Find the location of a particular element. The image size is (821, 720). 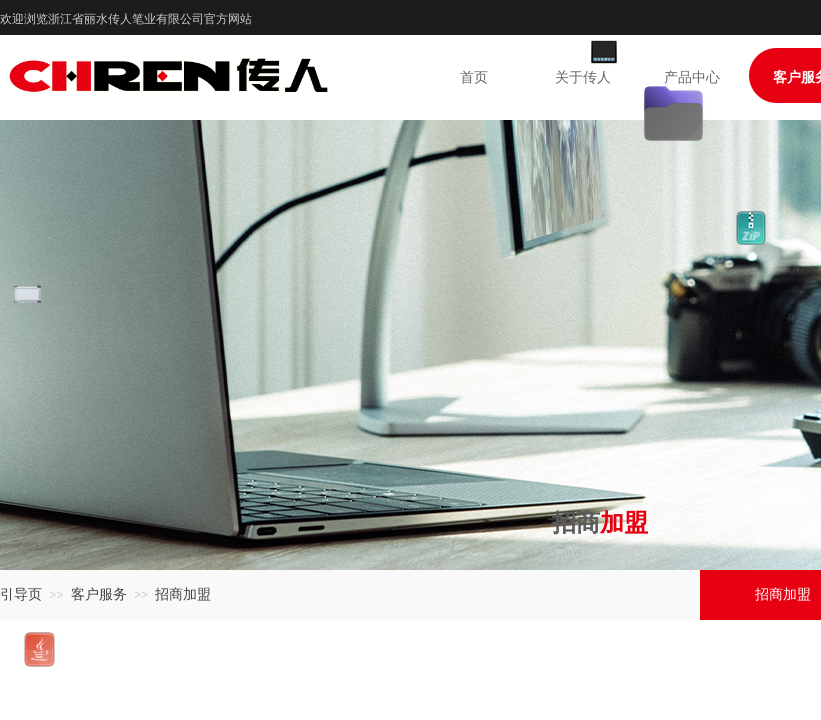

open a compressed zip archive is located at coordinates (751, 228).